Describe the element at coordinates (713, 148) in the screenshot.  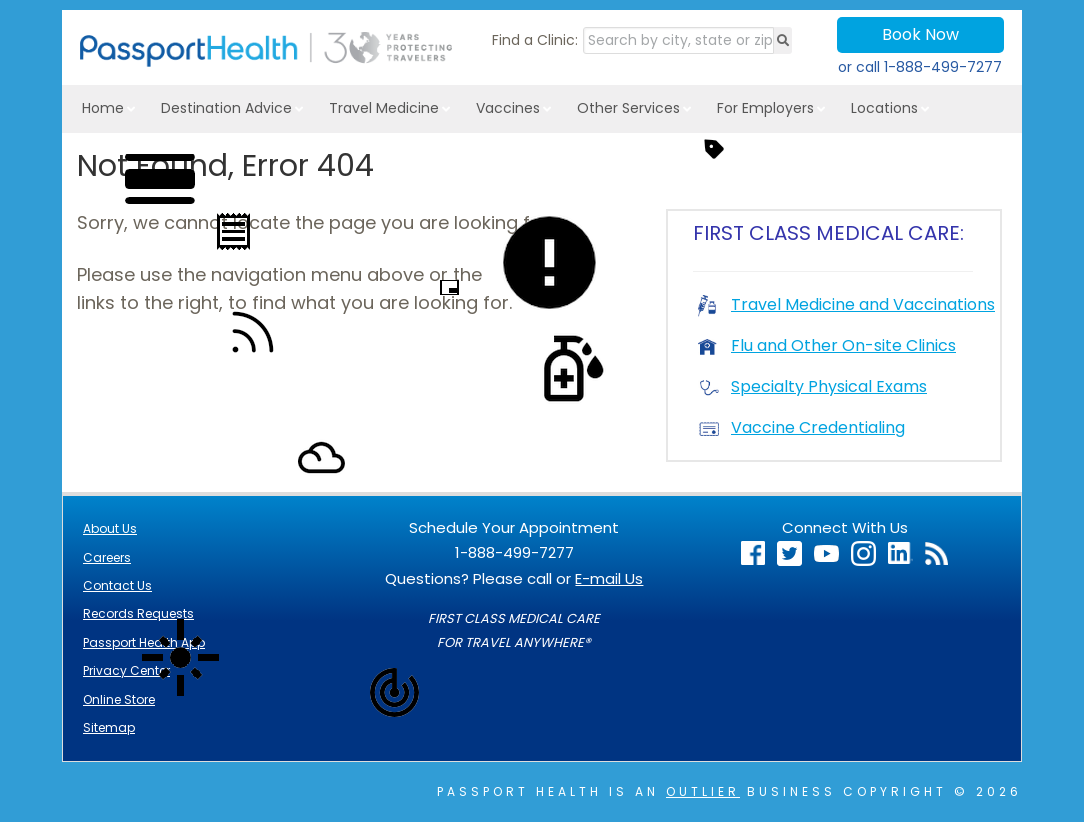
I see `view tags or labels` at that location.